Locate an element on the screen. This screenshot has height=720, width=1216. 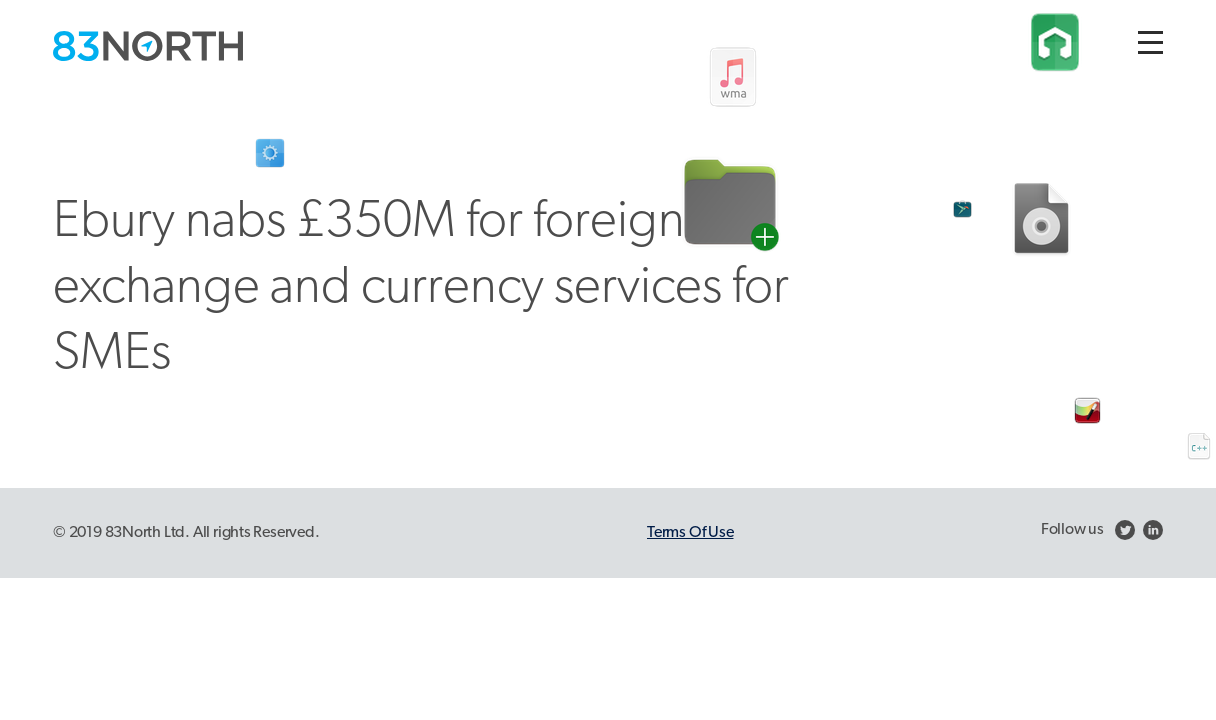
create a new folder is located at coordinates (730, 202).